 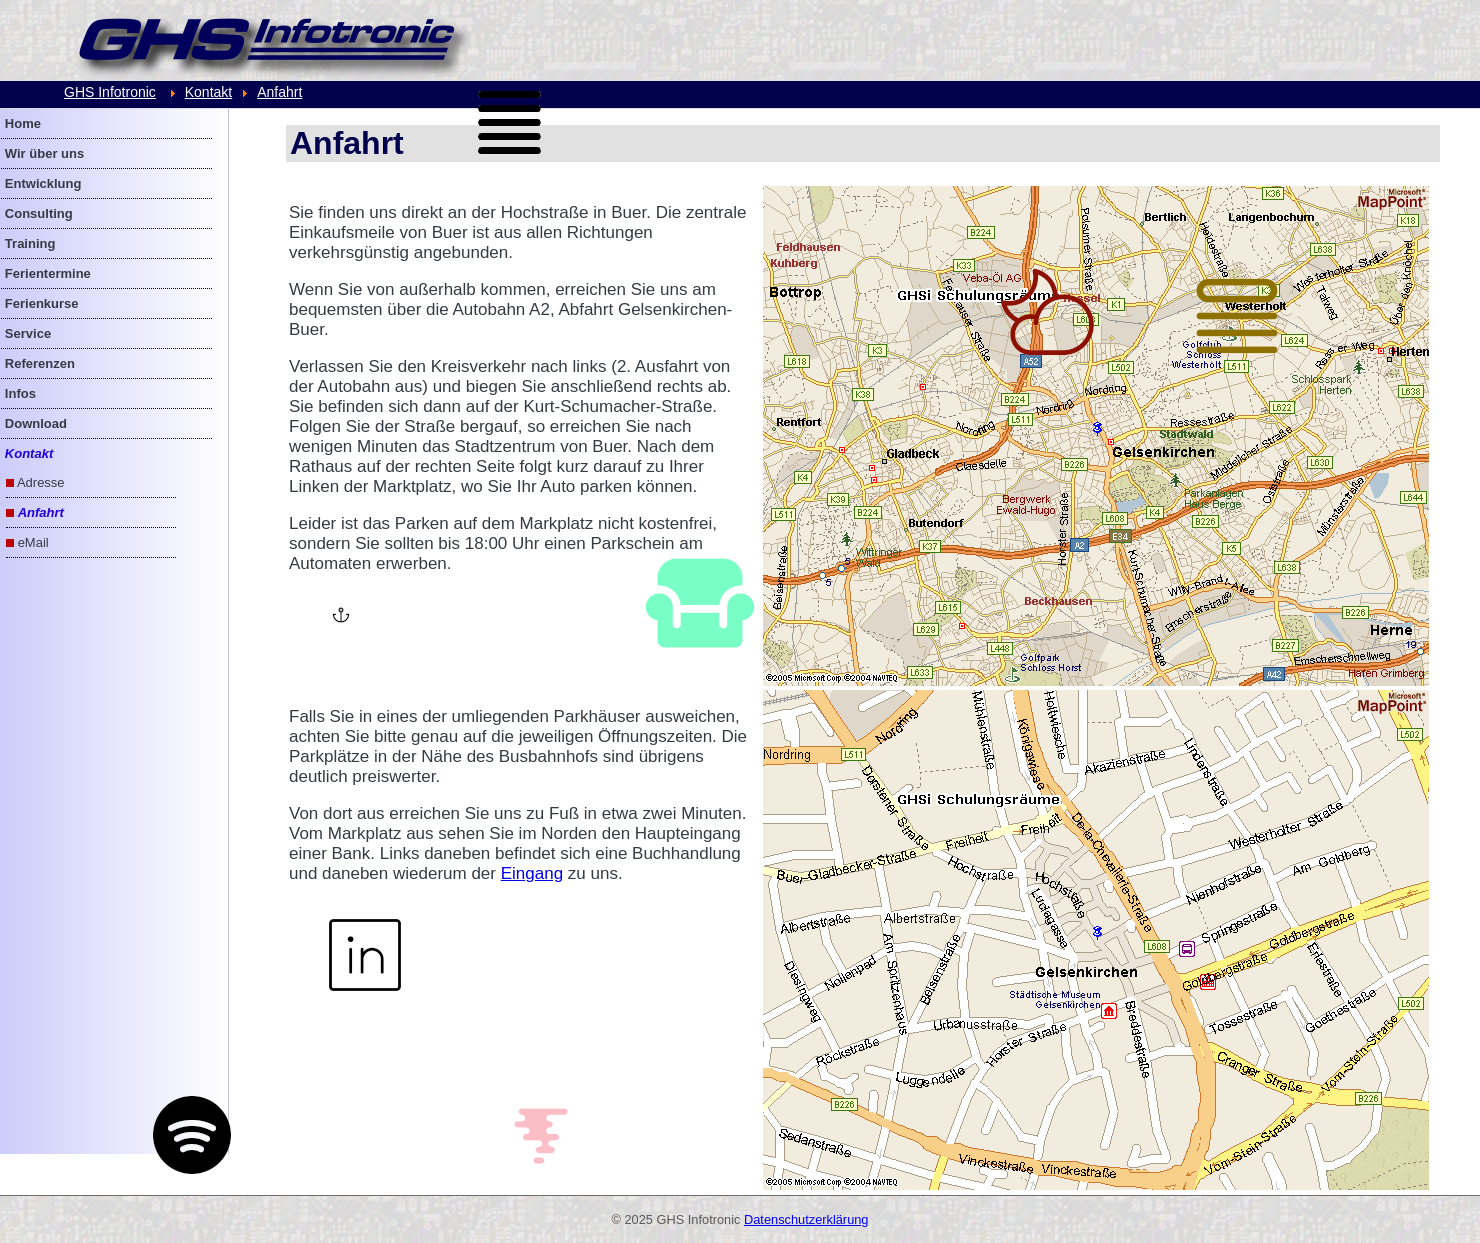 I want to click on anchor point or link to a fixed position, so click(x=341, y=615).